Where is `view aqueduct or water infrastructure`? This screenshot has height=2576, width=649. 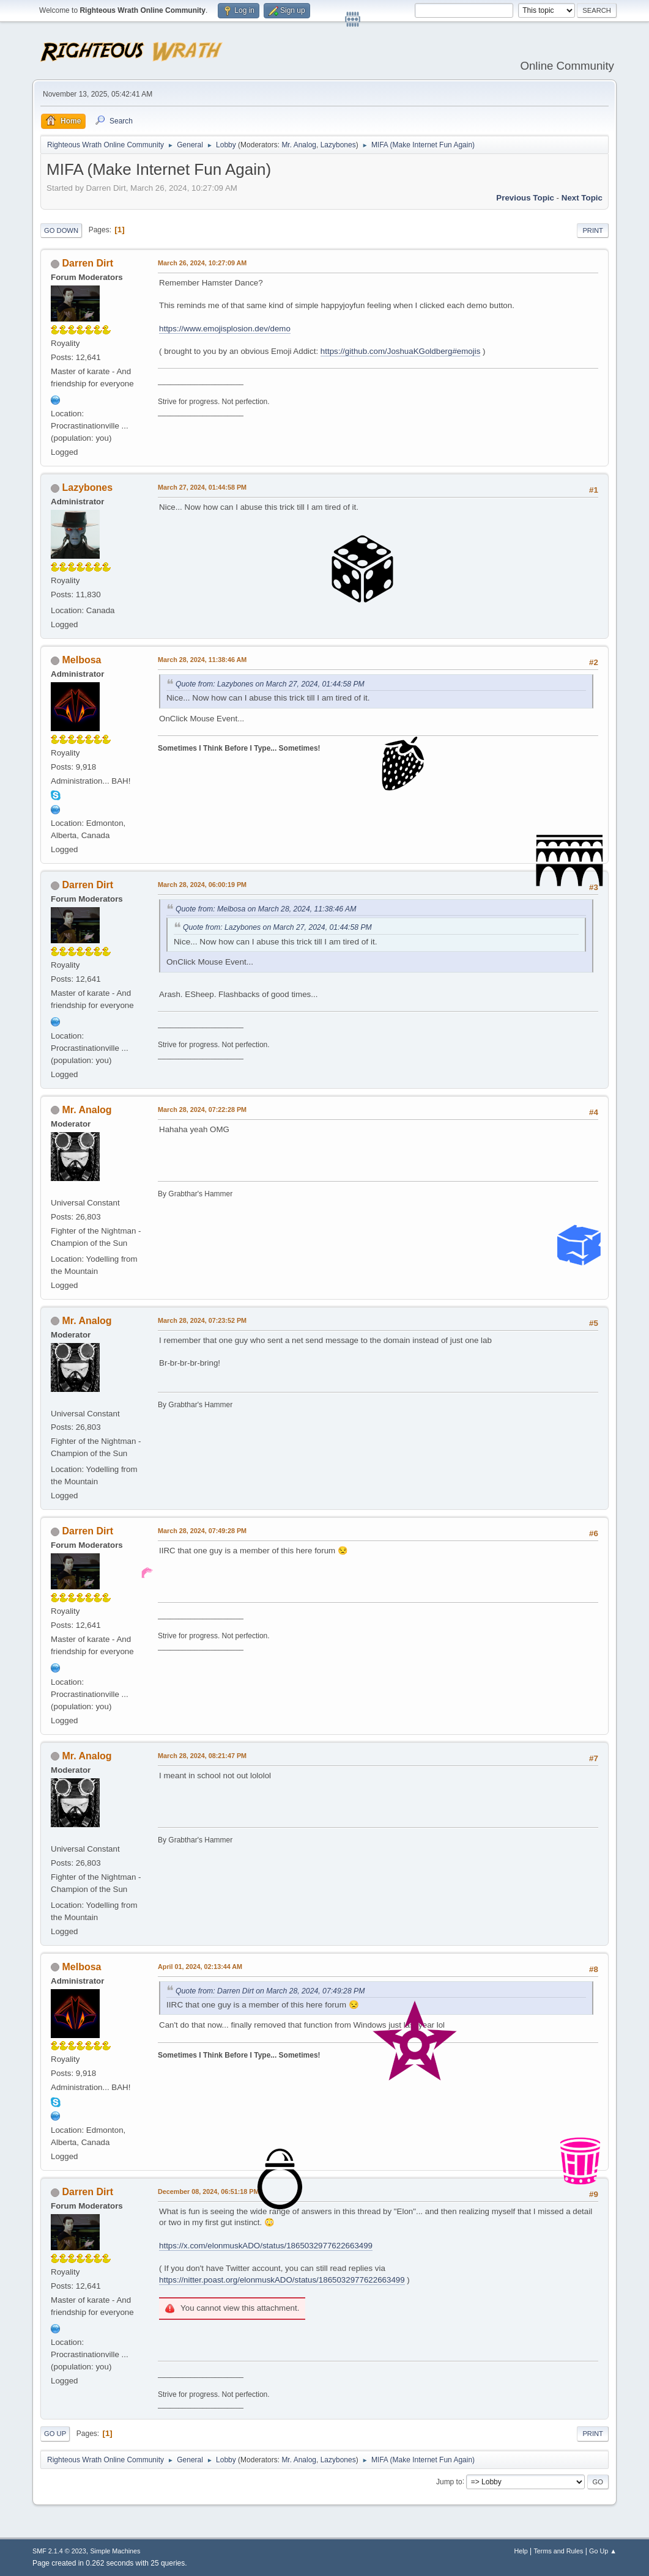
view aqueduct or water infrastructure is located at coordinates (569, 854).